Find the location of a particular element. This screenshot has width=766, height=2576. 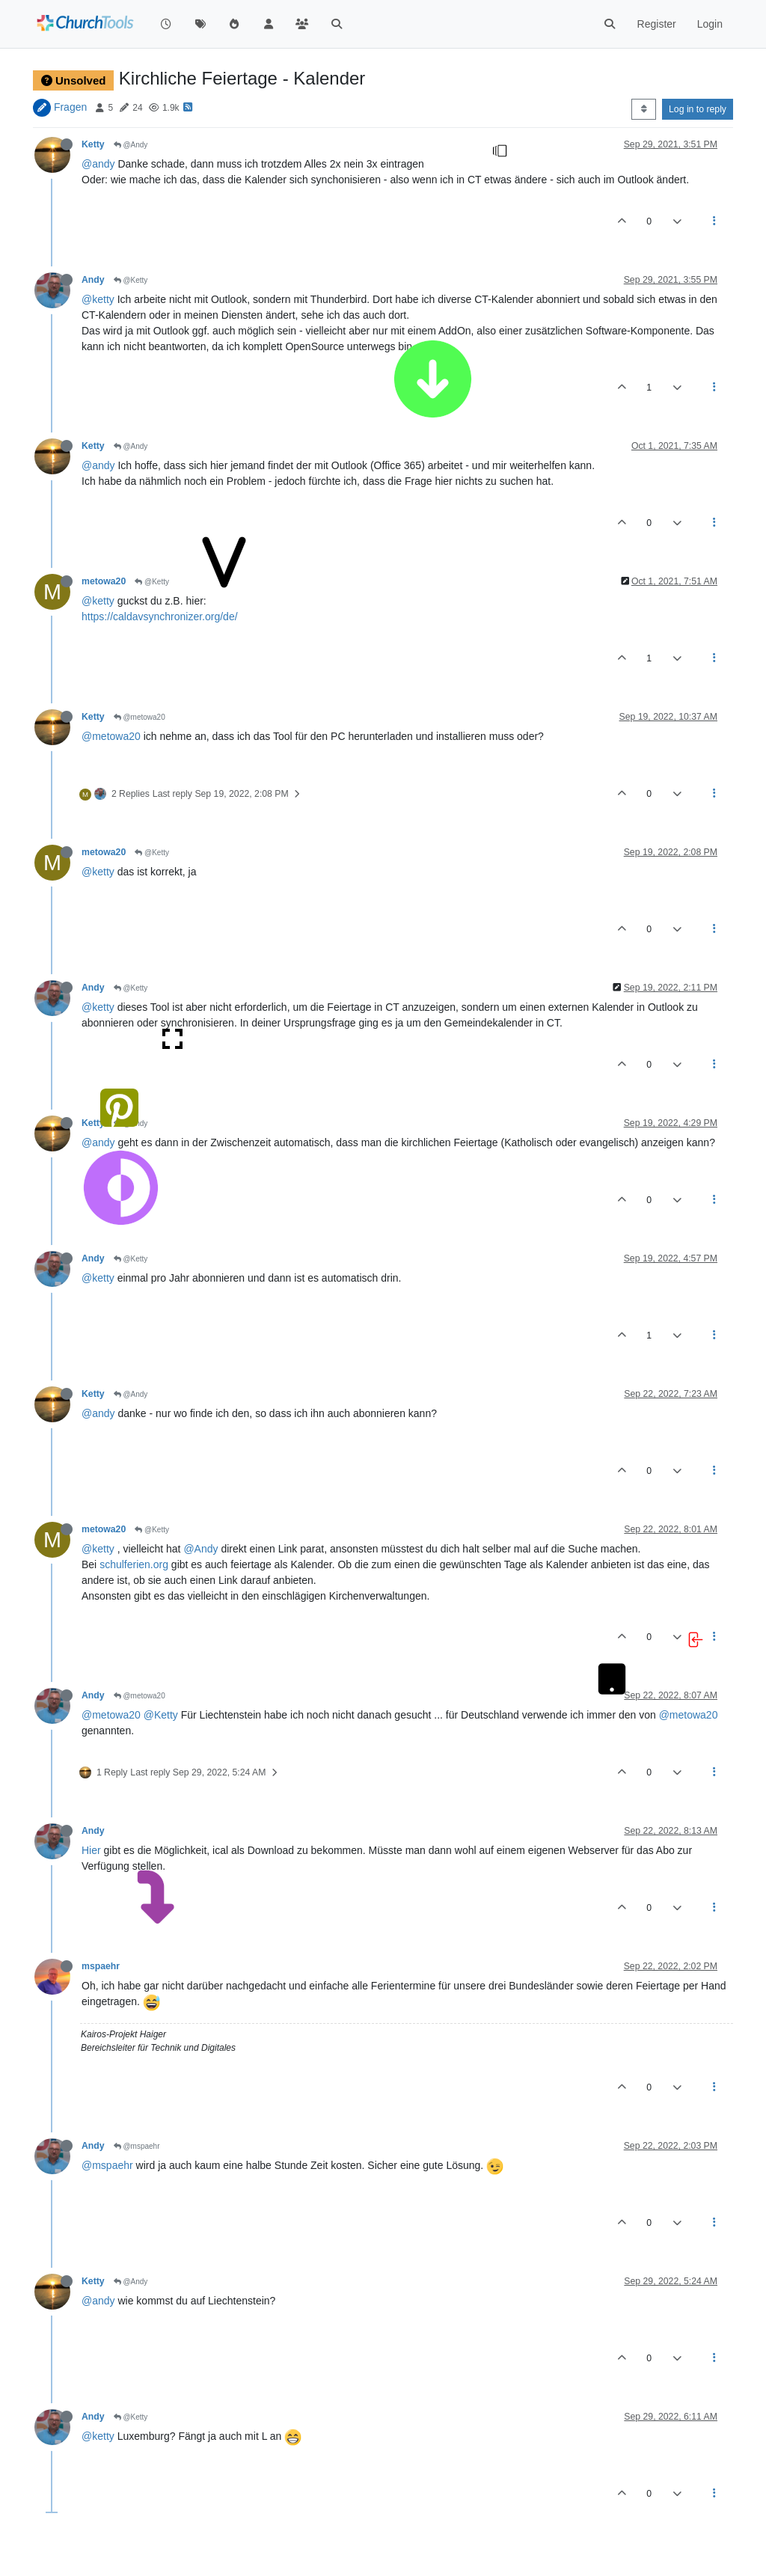

tablet device with home button is located at coordinates (612, 1679).